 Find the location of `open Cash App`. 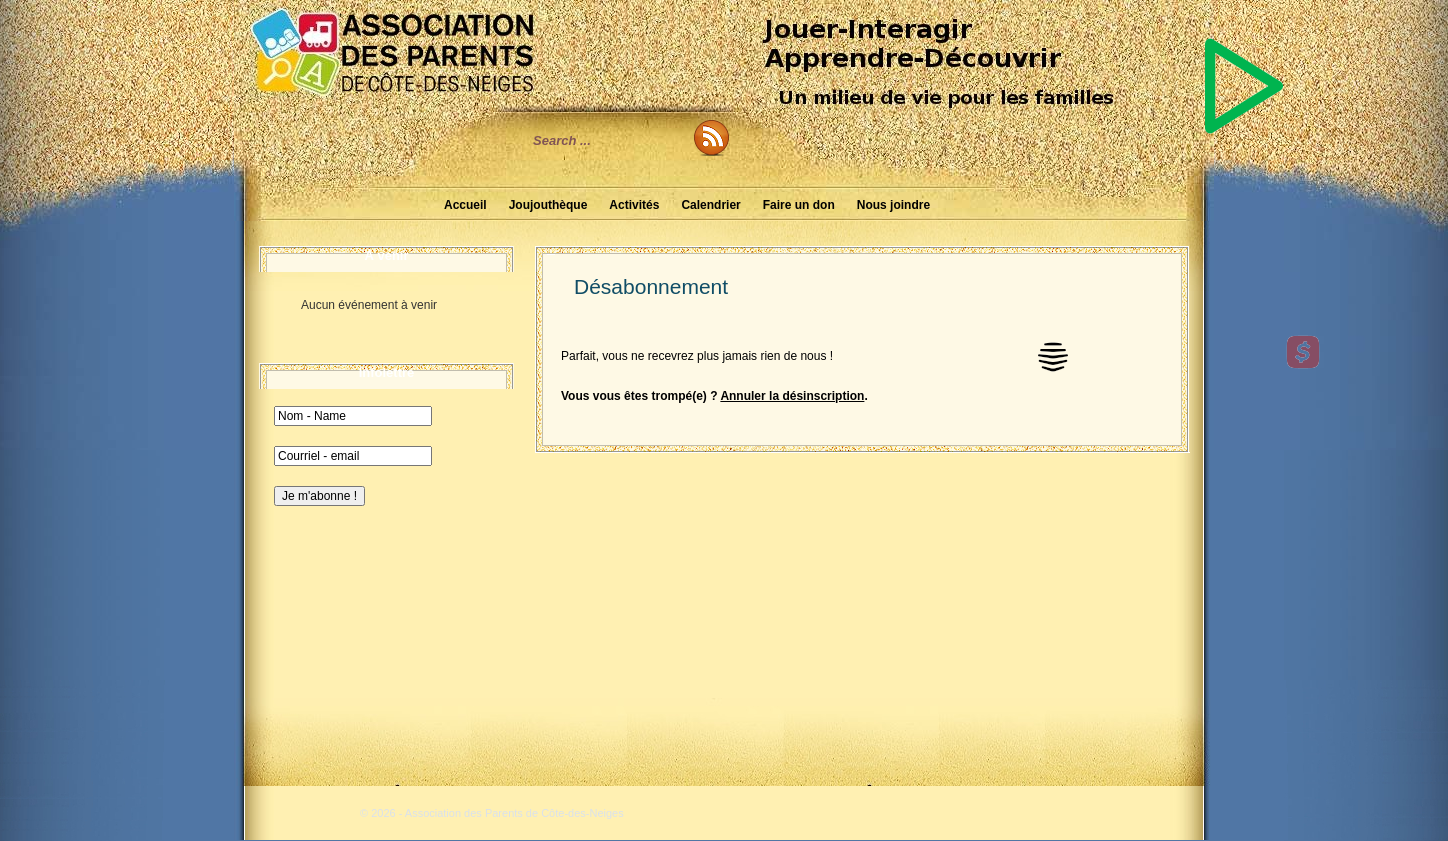

open Cash App is located at coordinates (1303, 352).